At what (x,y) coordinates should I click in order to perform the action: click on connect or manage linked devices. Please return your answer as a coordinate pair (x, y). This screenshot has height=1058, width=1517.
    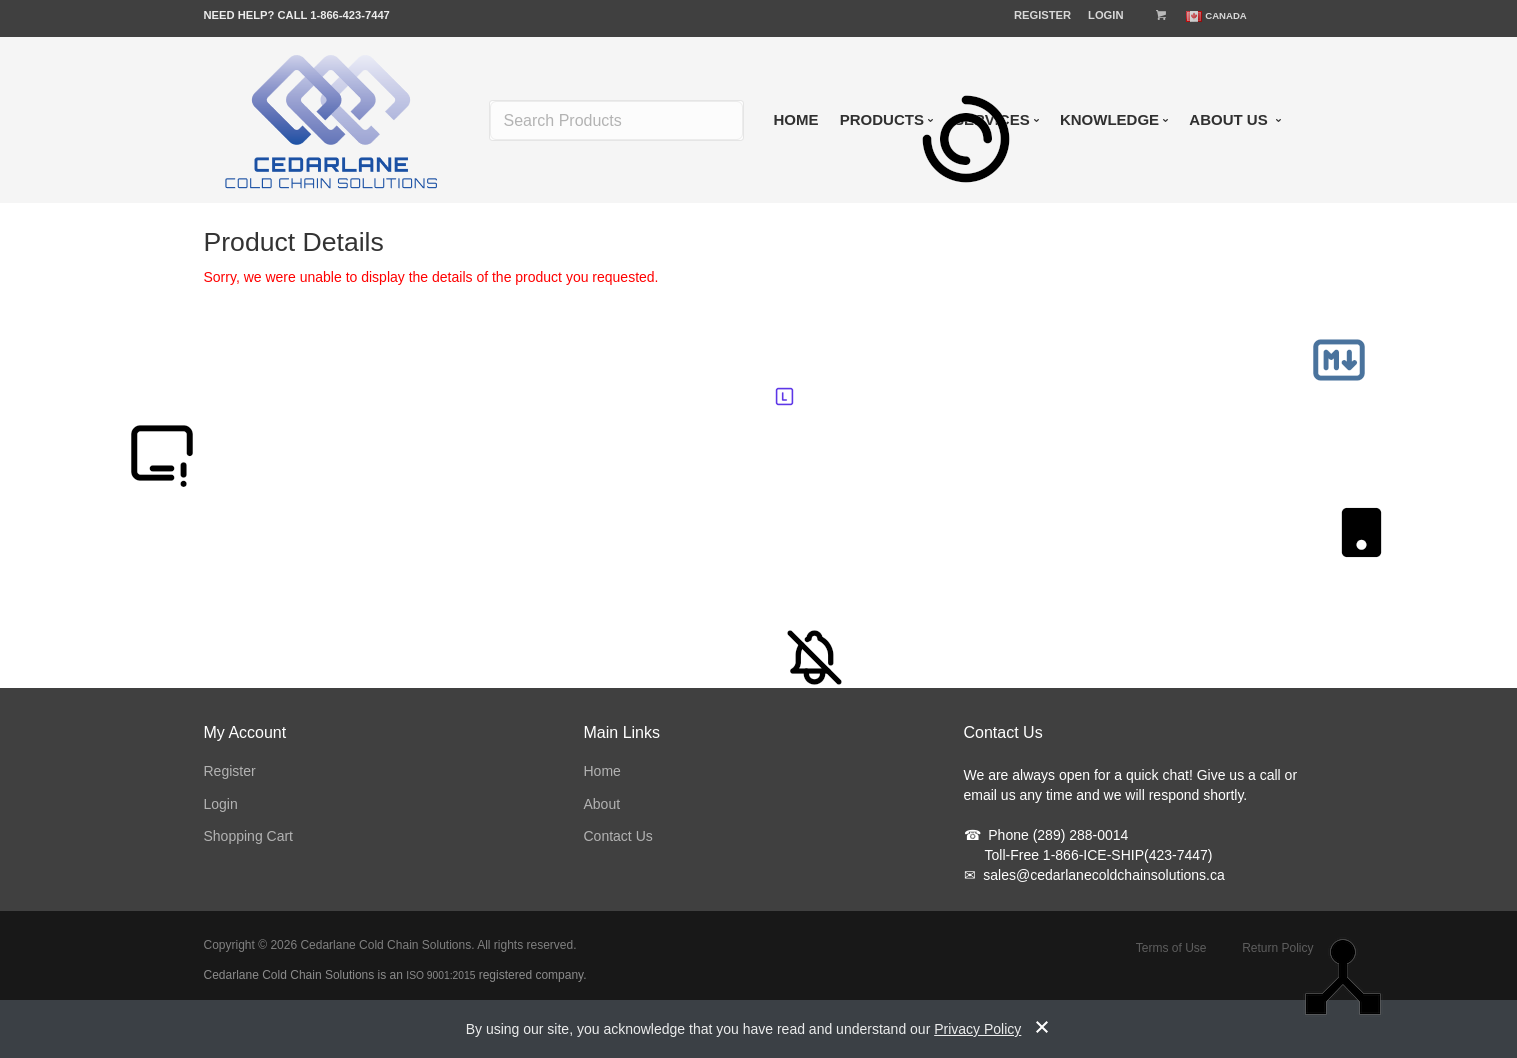
    Looking at the image, I should click on (1343, 977).